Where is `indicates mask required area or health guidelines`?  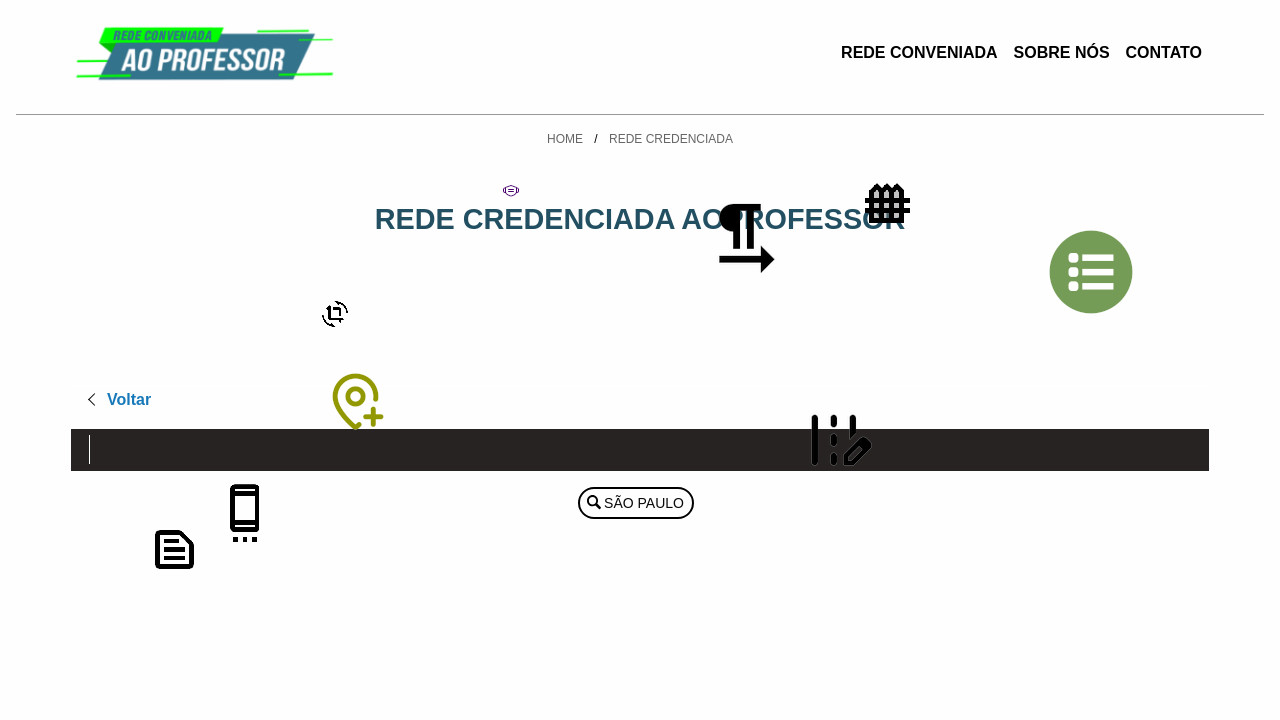
indicates mask required area or health guidelines is located at coordinates (511, 191).